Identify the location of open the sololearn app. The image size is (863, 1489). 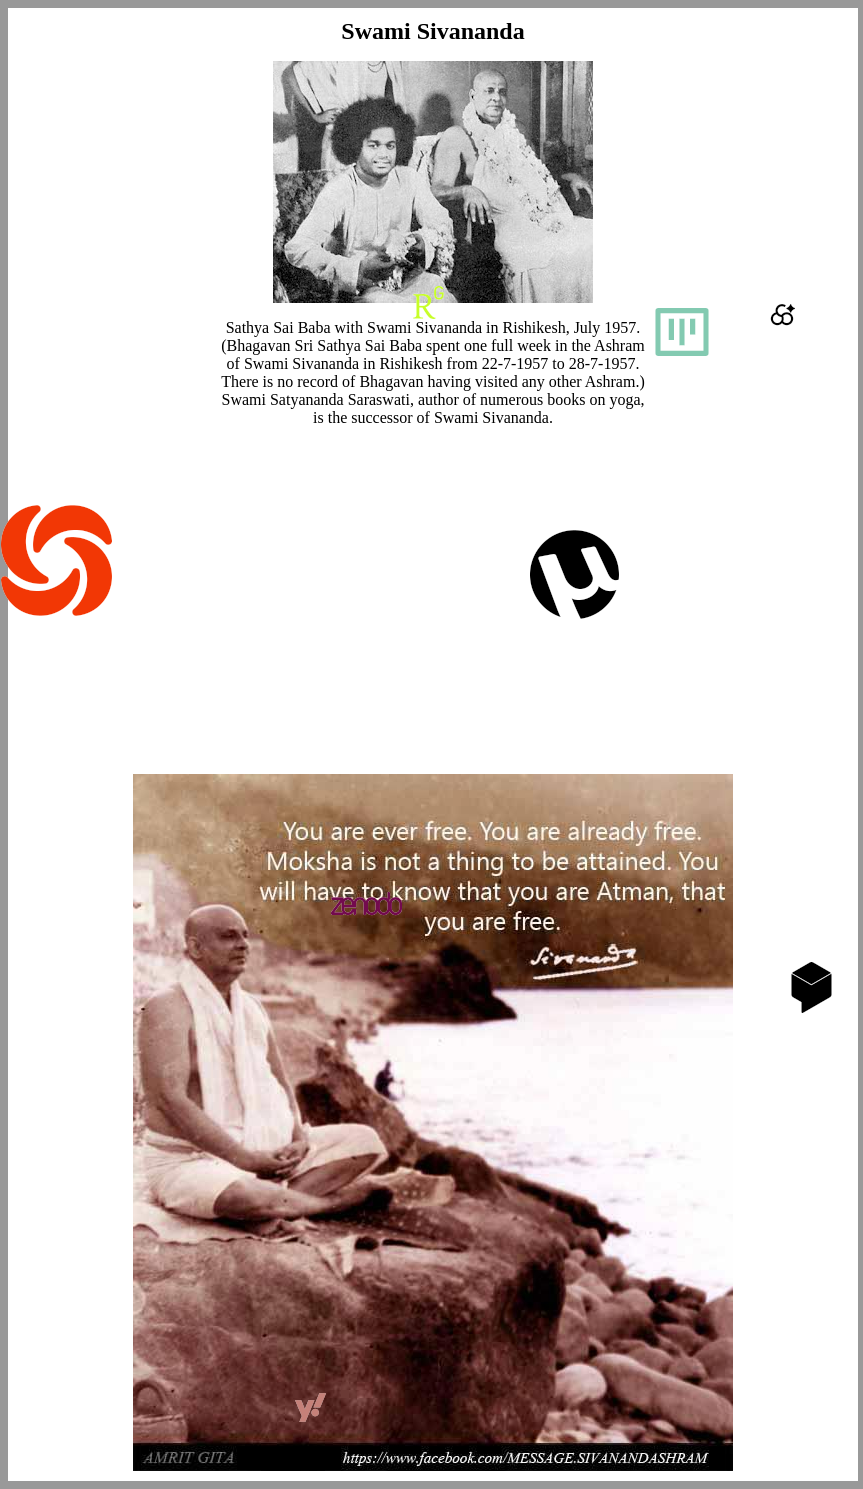
(56, 560).